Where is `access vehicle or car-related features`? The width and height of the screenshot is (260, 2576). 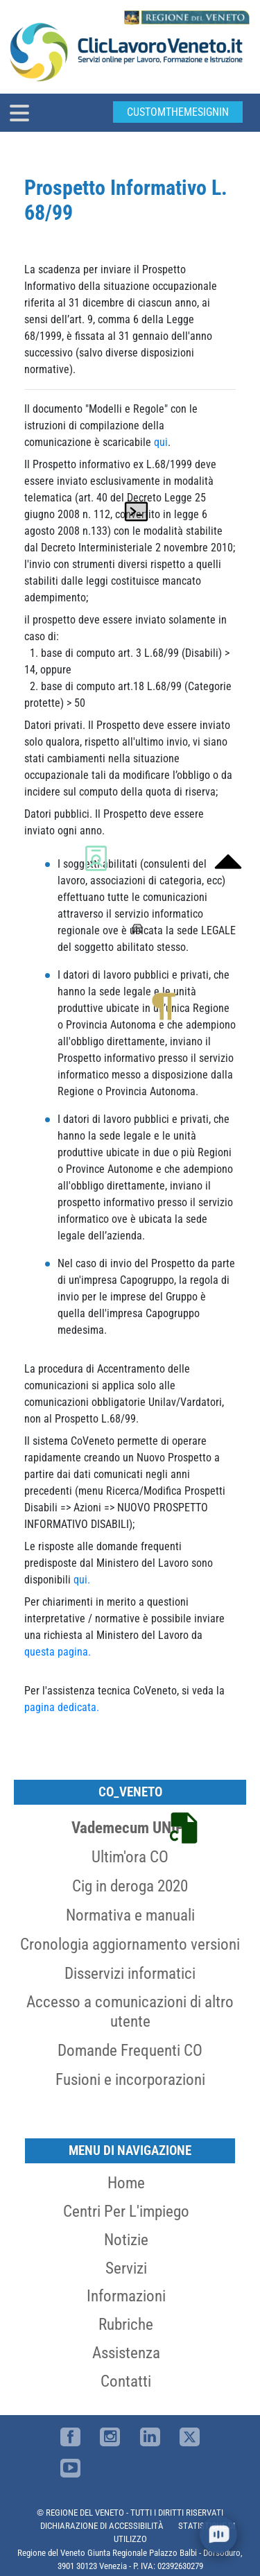 access vehicle or car-related features is located at coordinates (137, 929).